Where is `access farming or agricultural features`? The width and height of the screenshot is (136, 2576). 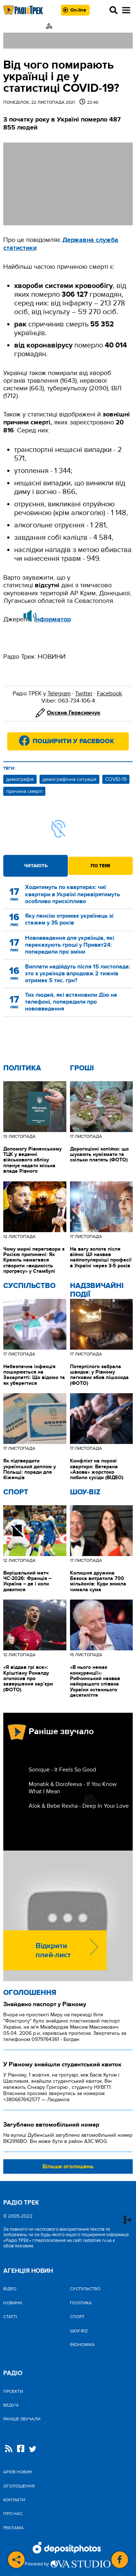 access farming or agricultural features is located at coordinates (90, 1799).